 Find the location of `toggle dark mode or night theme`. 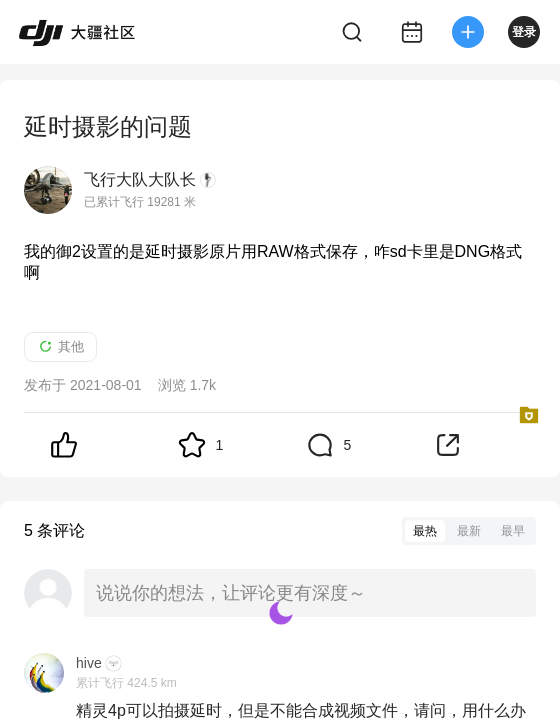

toggle dark mode or night theme is located at coordinates (281, 613).